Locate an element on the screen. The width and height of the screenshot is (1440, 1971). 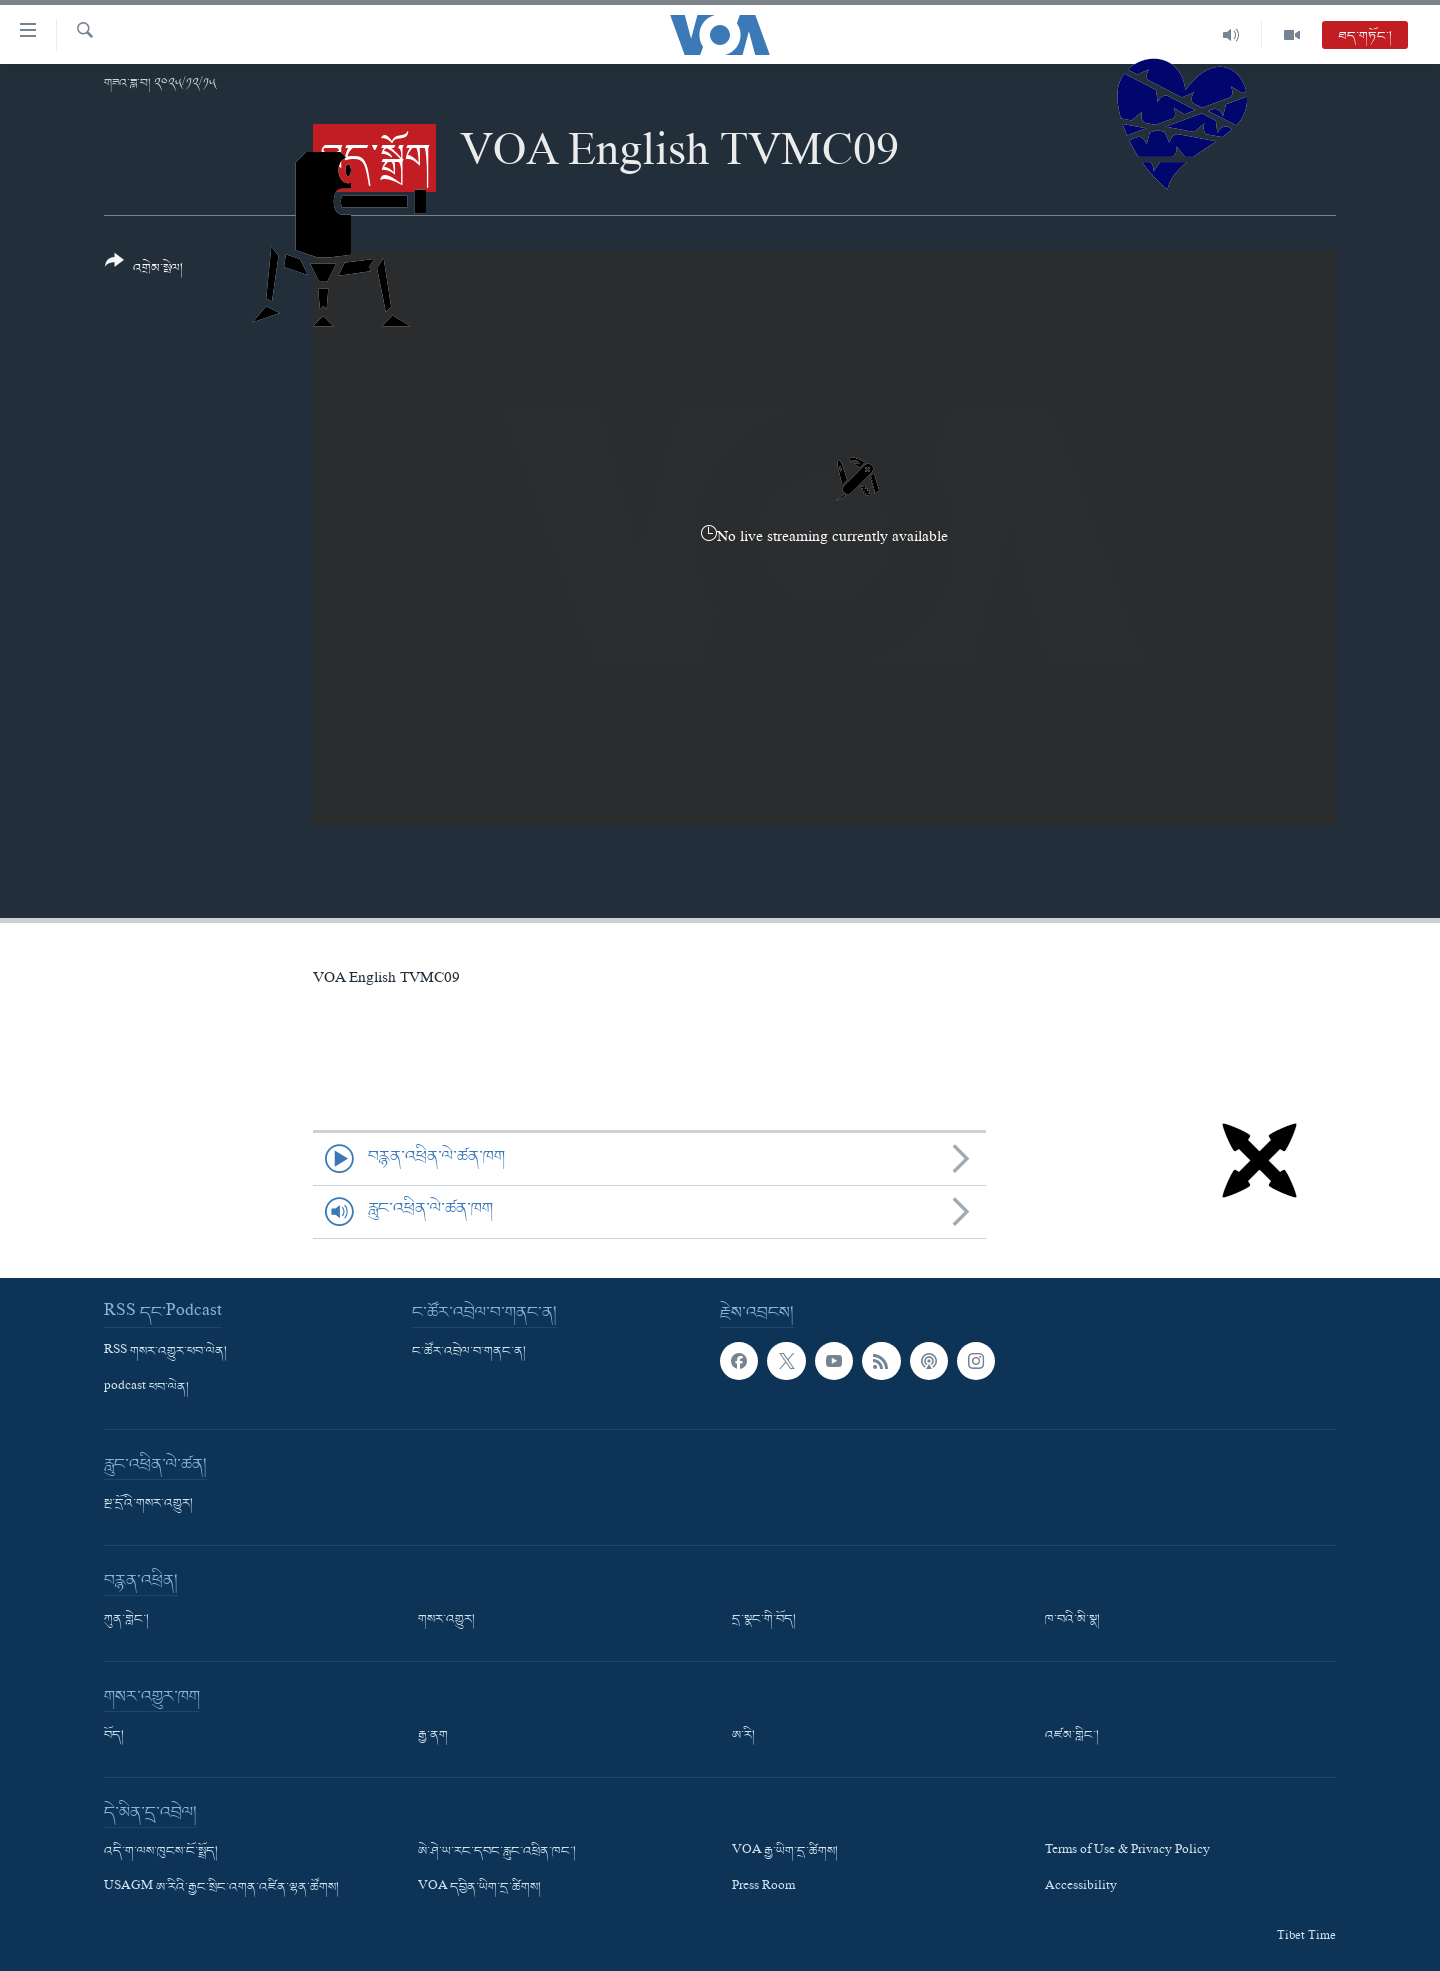
deploy a walking turret unit is located at coordinates (342, 236).